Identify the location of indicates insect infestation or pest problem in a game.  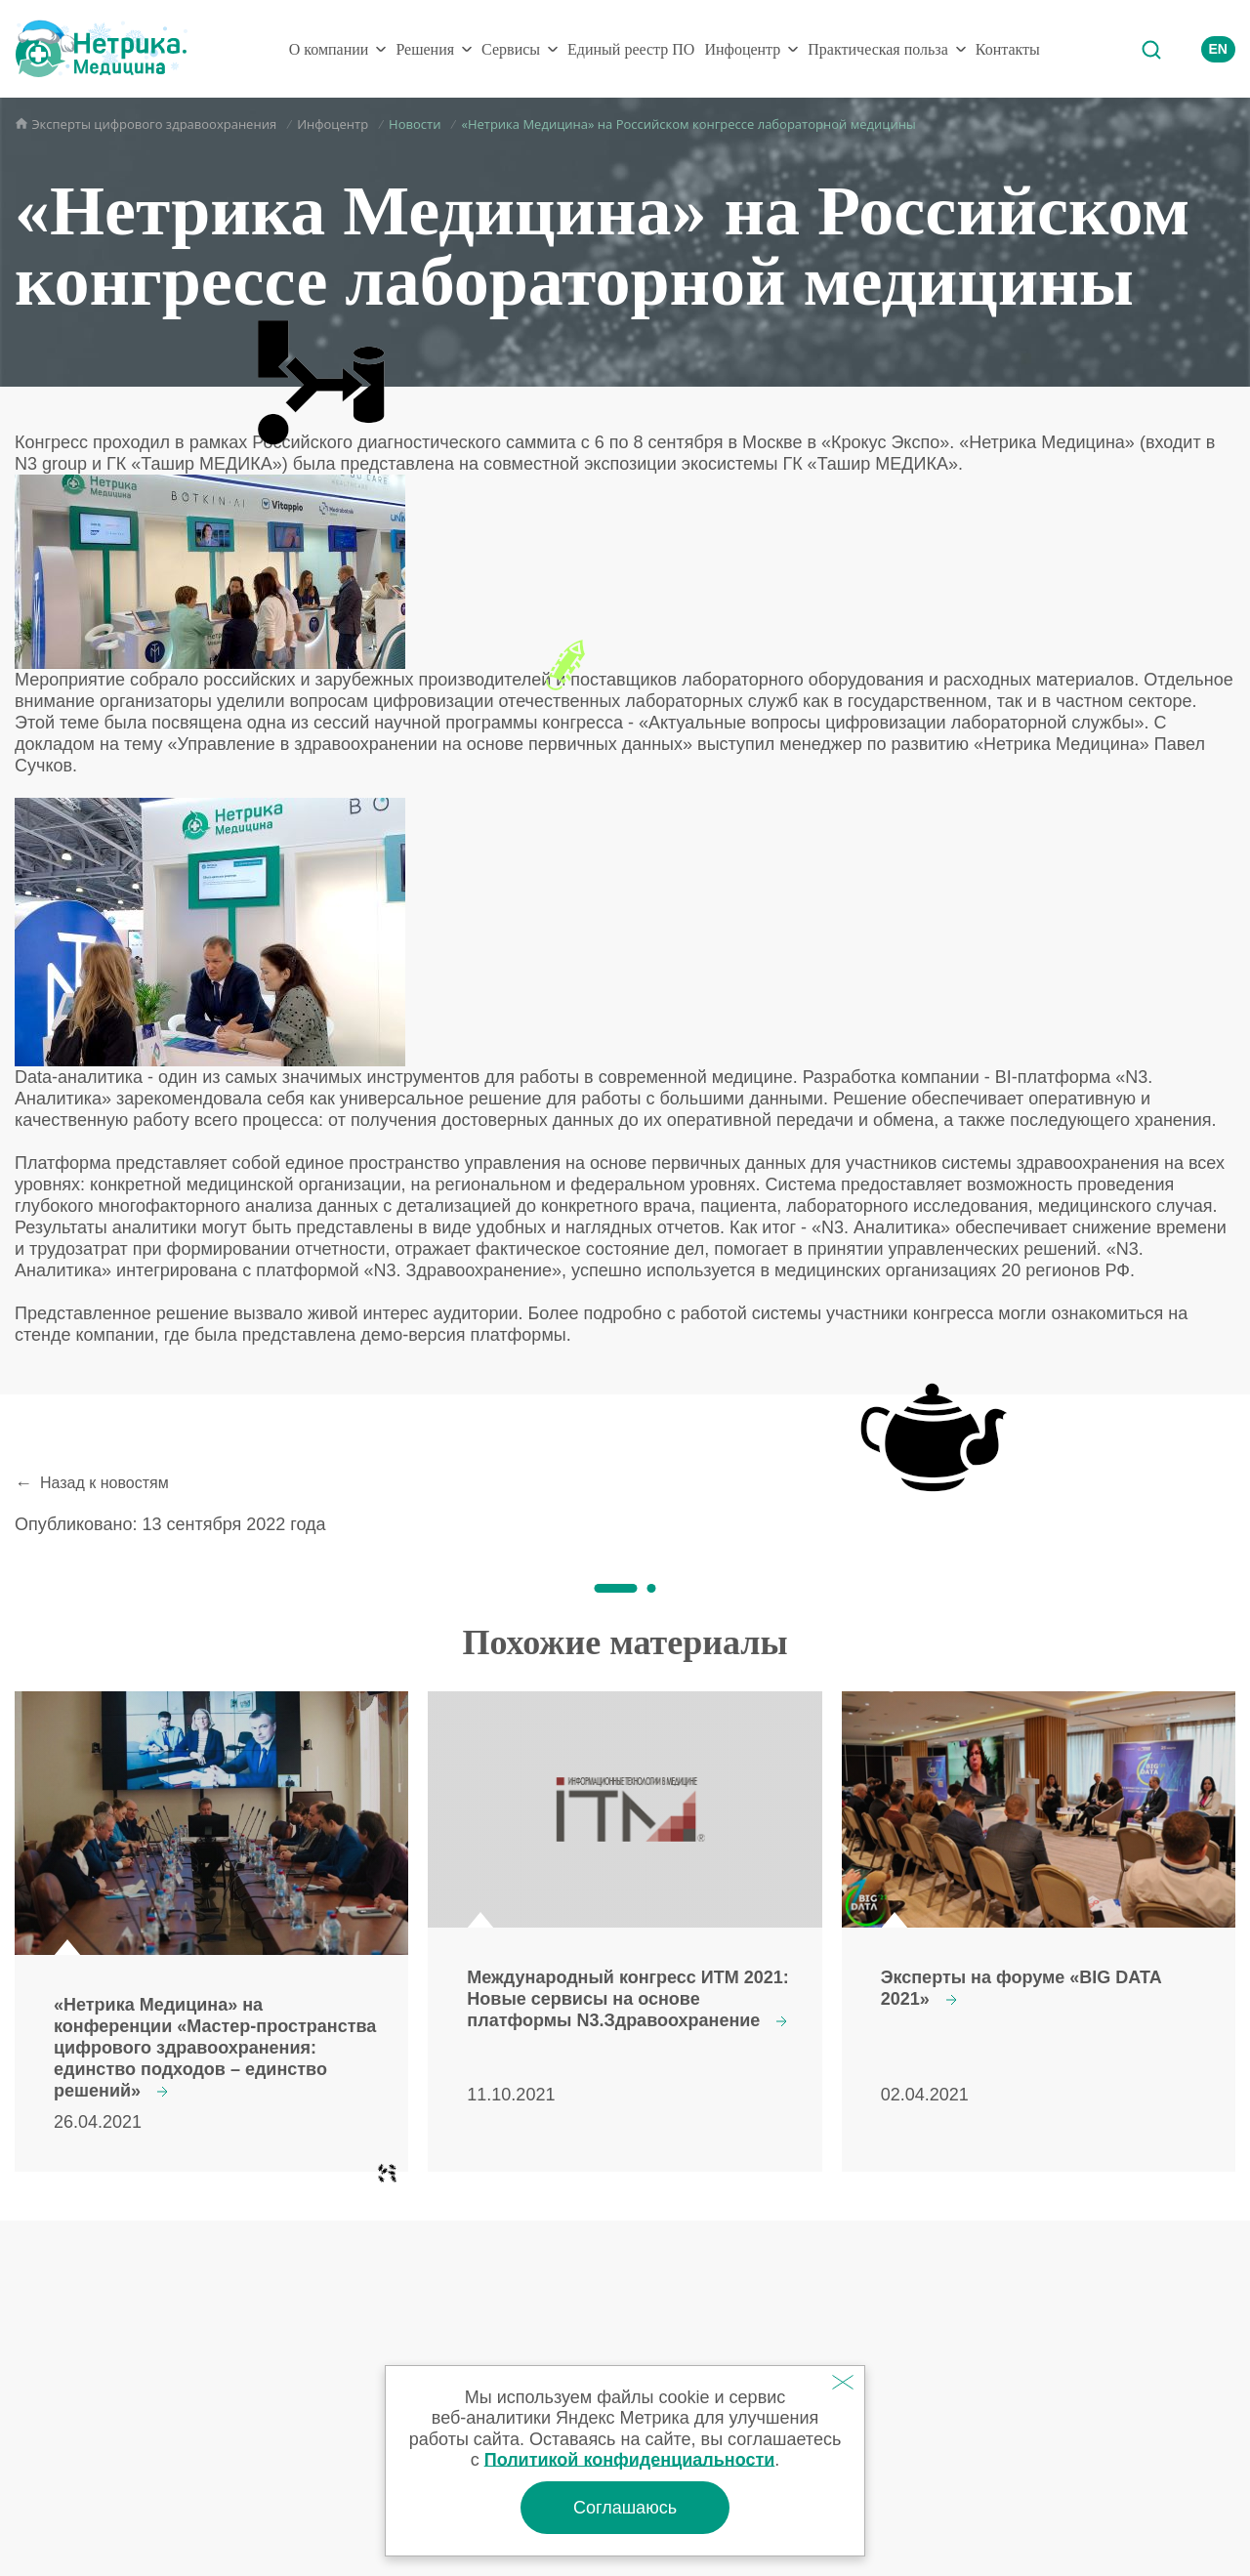
(387, 2173).